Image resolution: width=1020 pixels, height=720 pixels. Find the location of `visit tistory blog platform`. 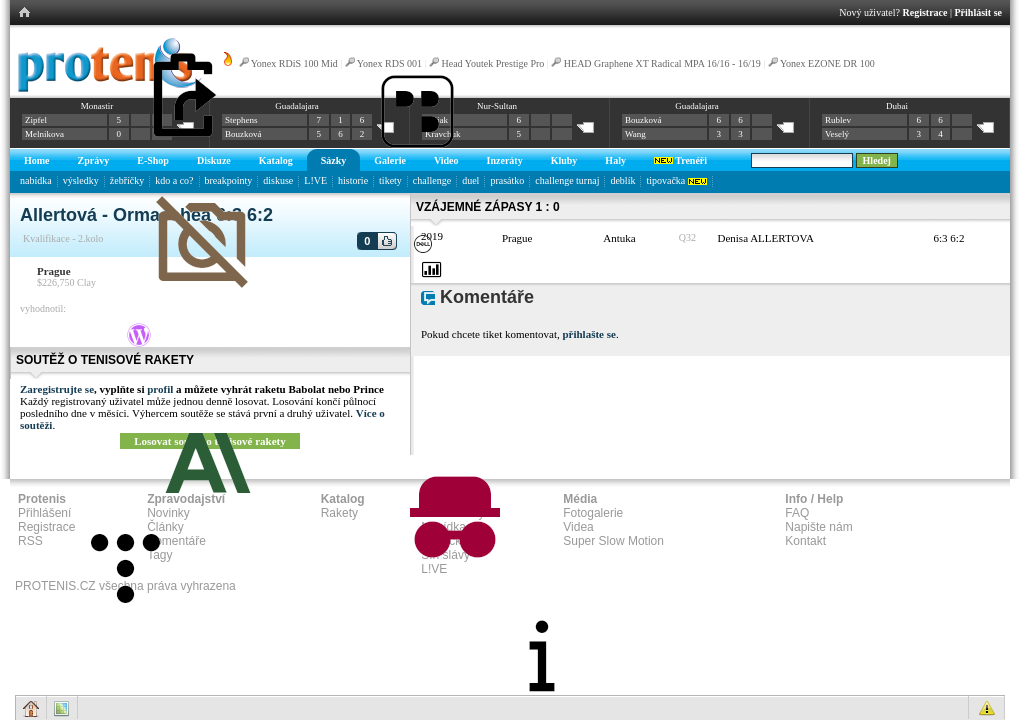

visit tistory blog platform is located at coordinates (125, 568).